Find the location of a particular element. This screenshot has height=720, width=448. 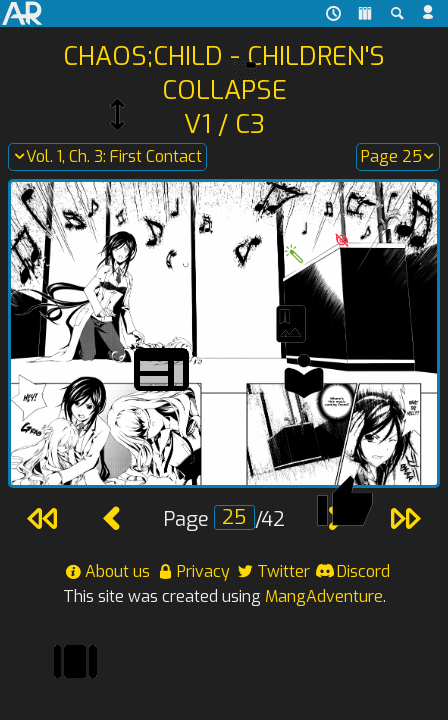

open photo album is located at coordinates (291, 324).